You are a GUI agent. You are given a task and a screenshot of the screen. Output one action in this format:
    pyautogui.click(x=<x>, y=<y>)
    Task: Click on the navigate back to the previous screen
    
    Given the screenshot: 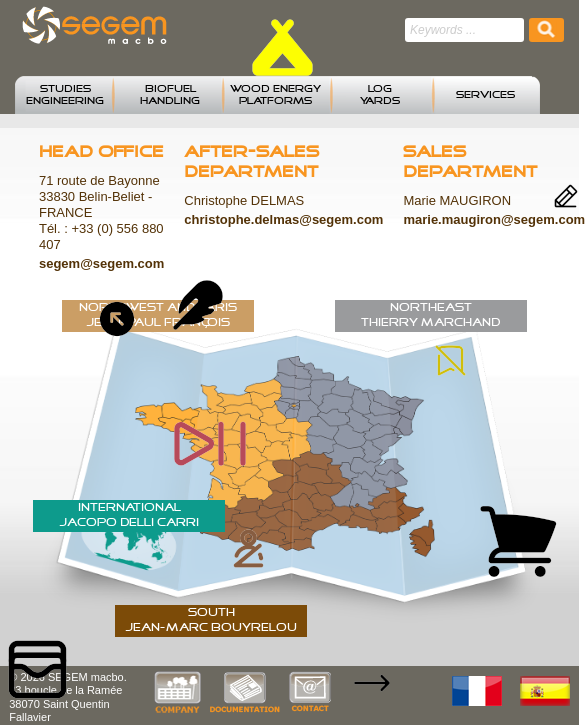 What is the action you would take?
    pyautogui.click(x=117, y=319)
    